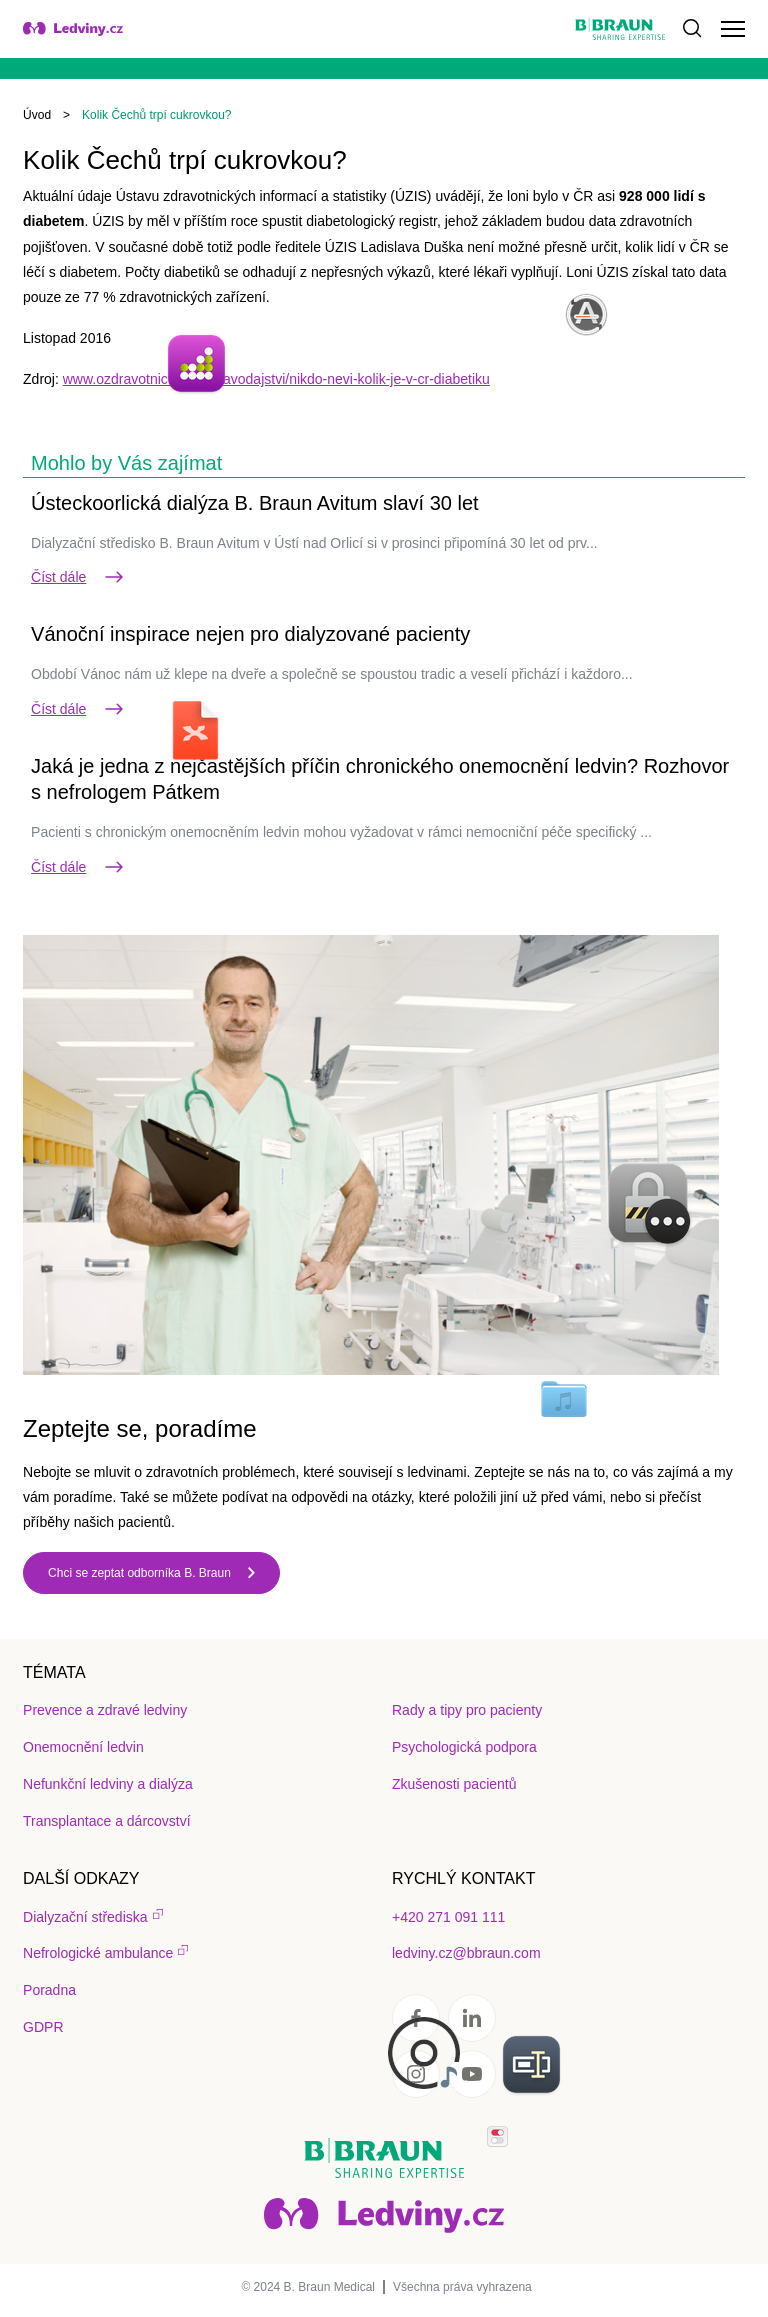 This screenshot has width=768, height=2317. Describe the element at coordinates (196, 363) in the screenshot. I see `launch the four in a row game app` at that location.